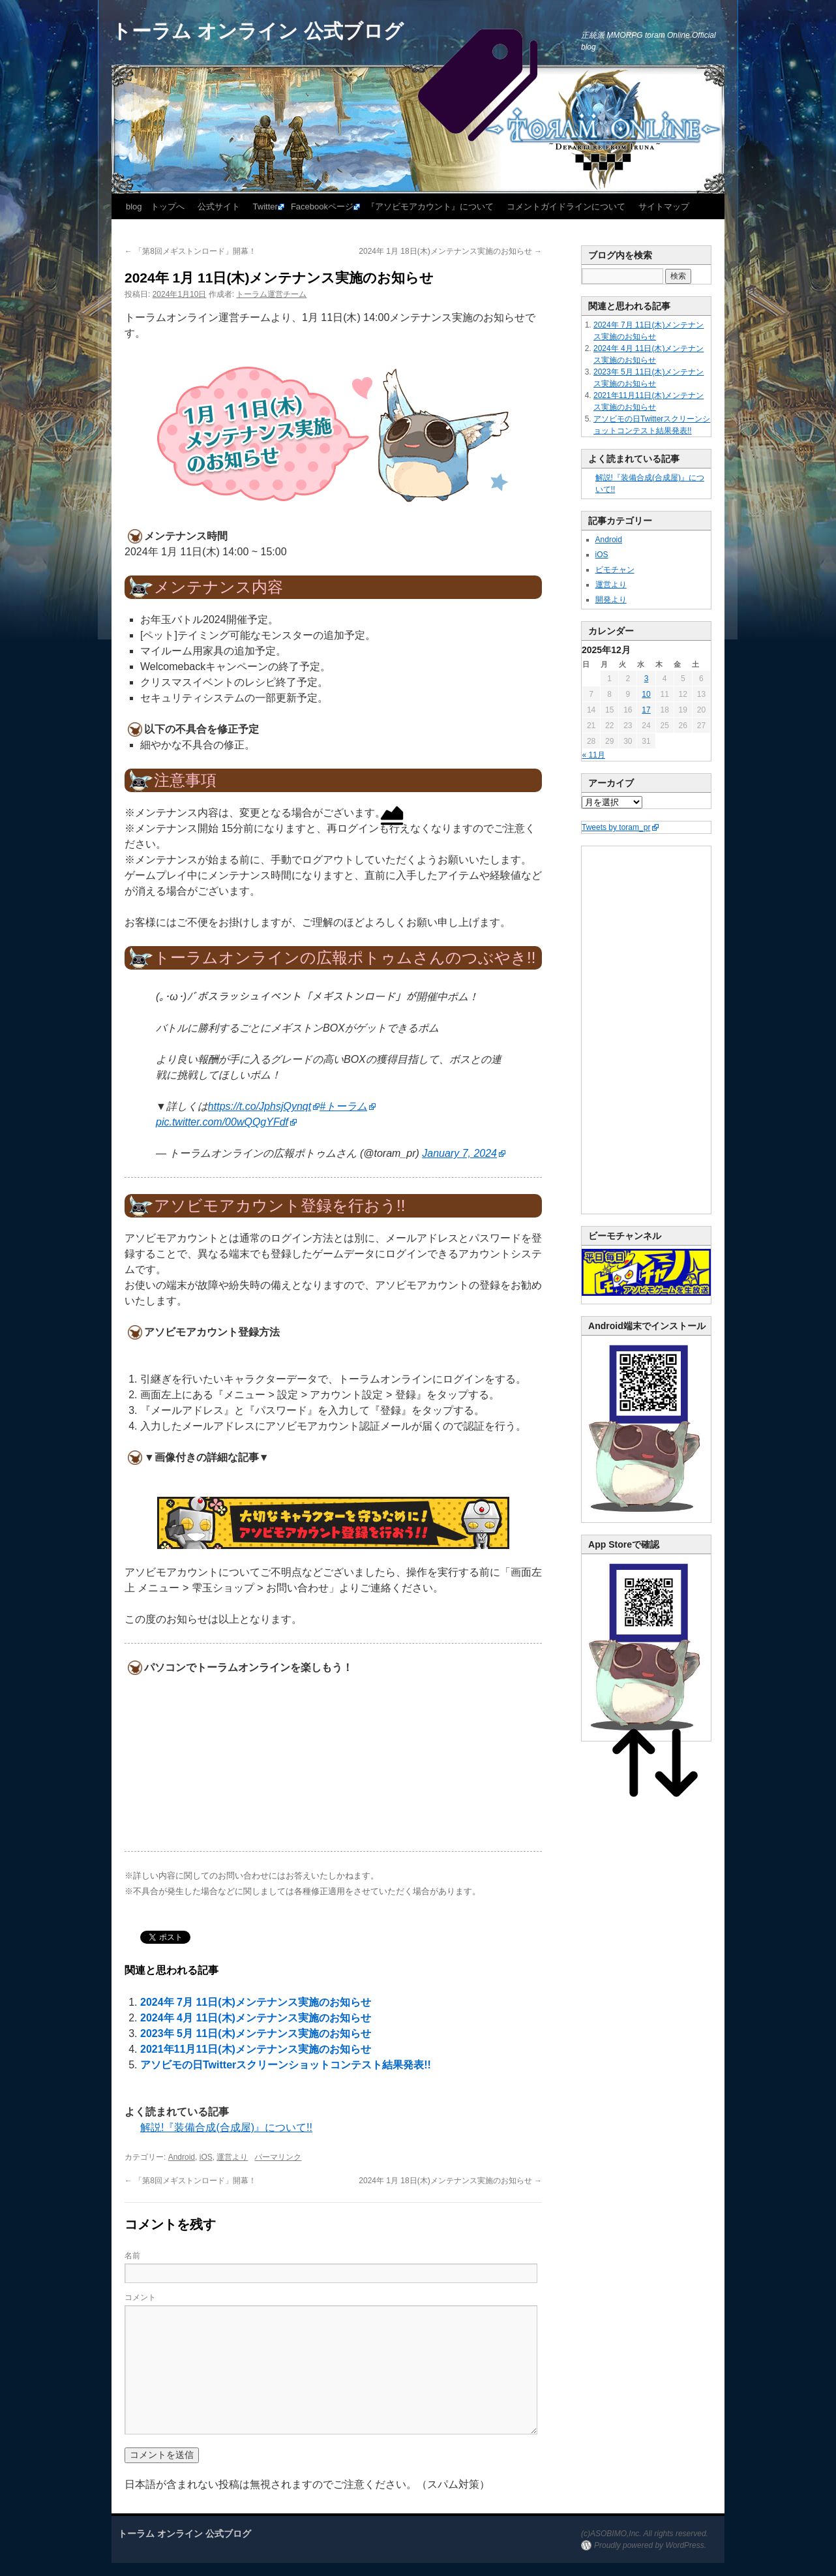 Image resolution: width=836 pixels, height=2576 pixels. Describe the element at coordinates (392, 815) in the screenshot. I see `view area chart or graph` at that location.